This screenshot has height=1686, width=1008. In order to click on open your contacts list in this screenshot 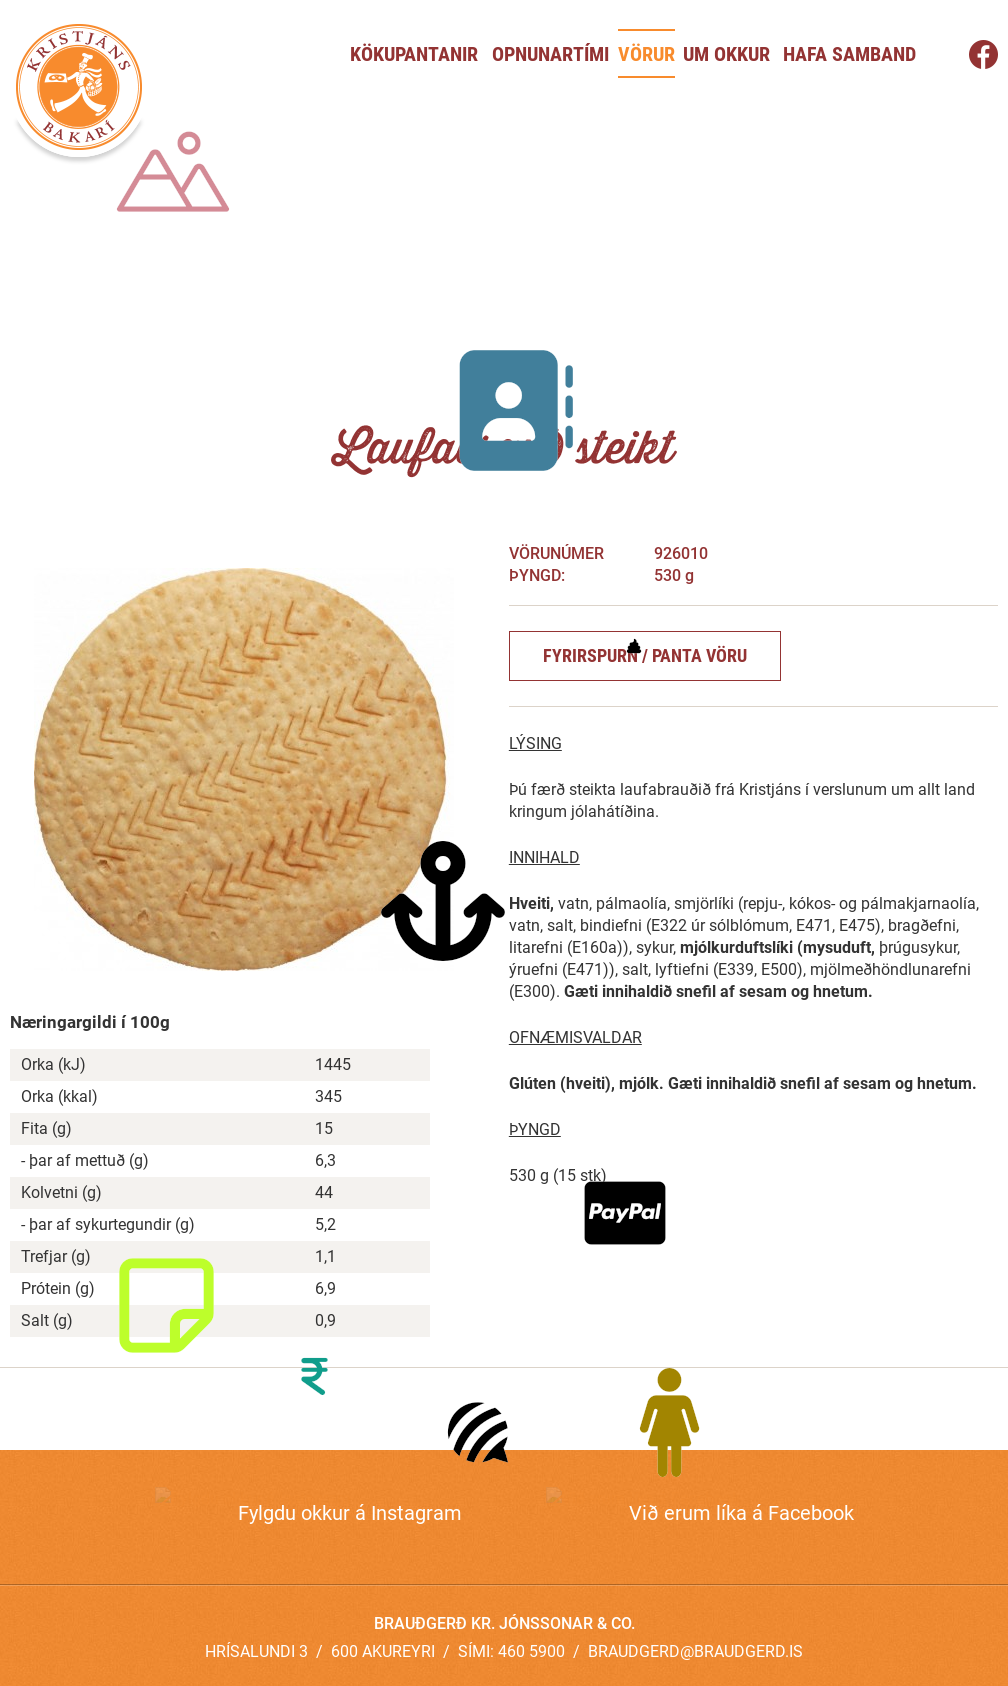, I will do `click(512, 410)`.